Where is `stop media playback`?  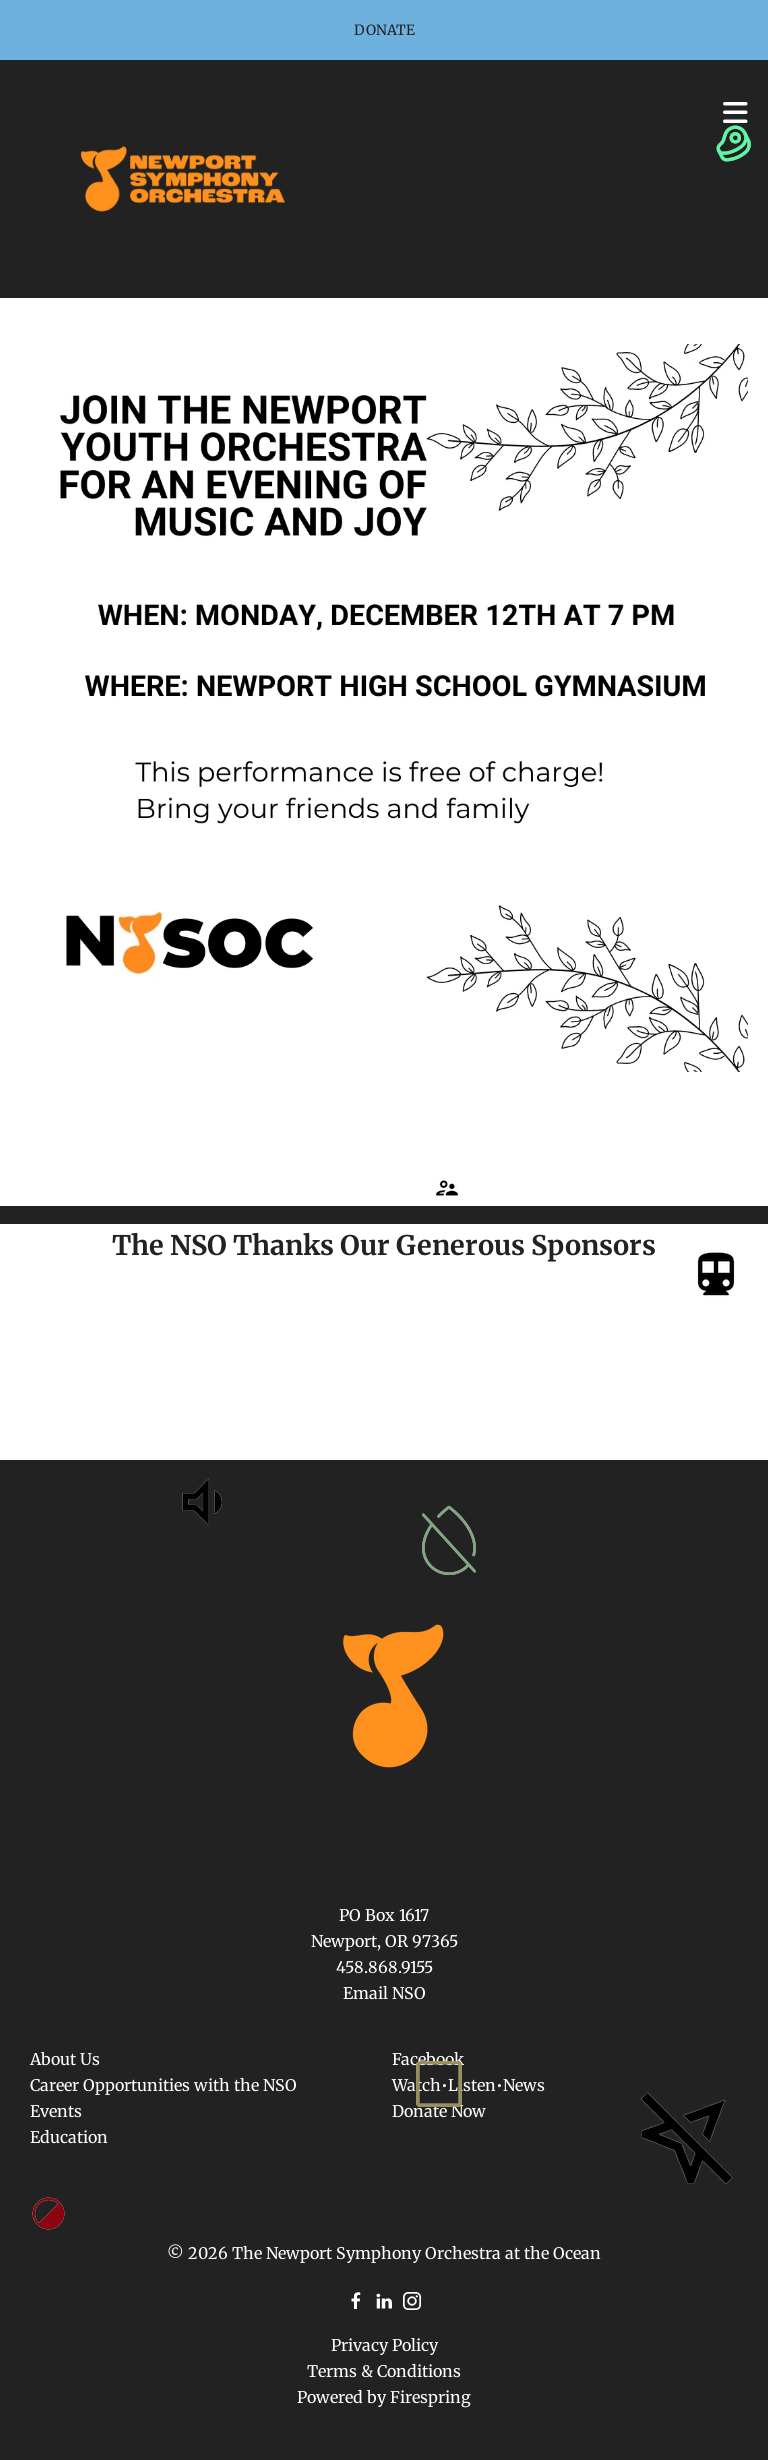
stop media playback is located at coordinates (439, 2084).